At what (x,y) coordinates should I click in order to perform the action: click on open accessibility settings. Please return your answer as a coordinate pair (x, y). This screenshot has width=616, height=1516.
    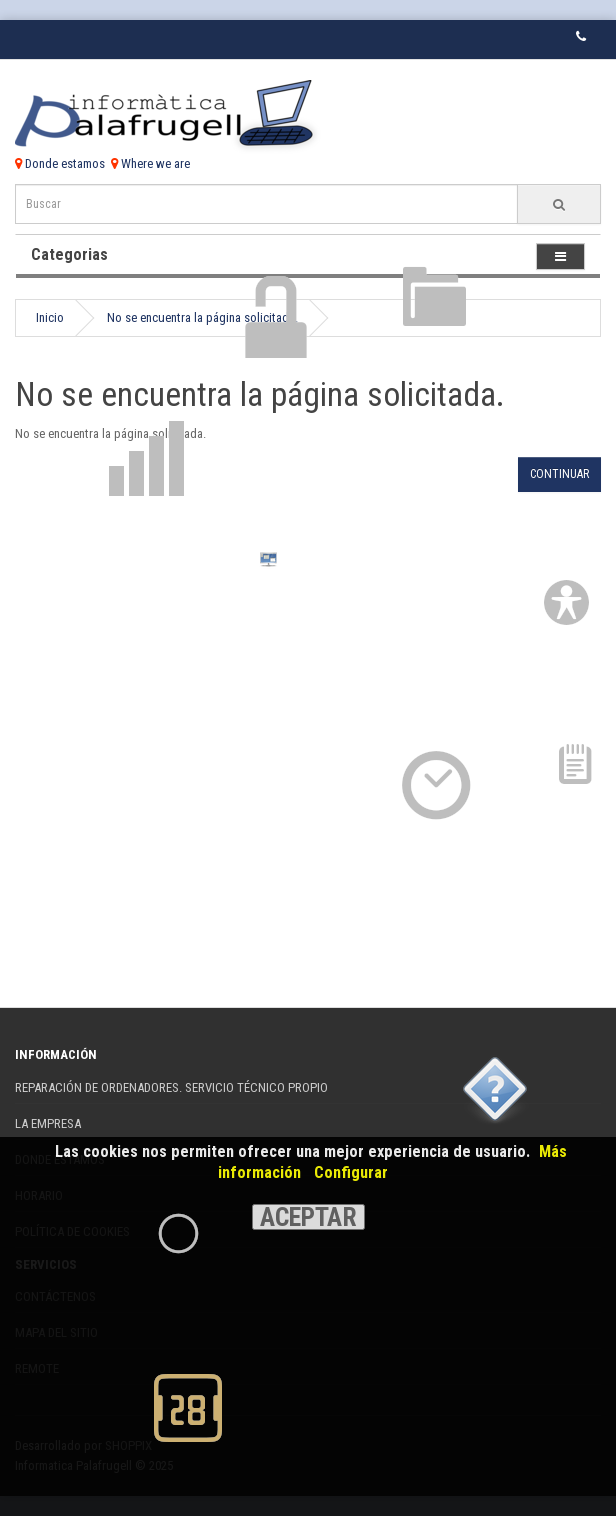
    Looking at the image, I should click on (566, 602).